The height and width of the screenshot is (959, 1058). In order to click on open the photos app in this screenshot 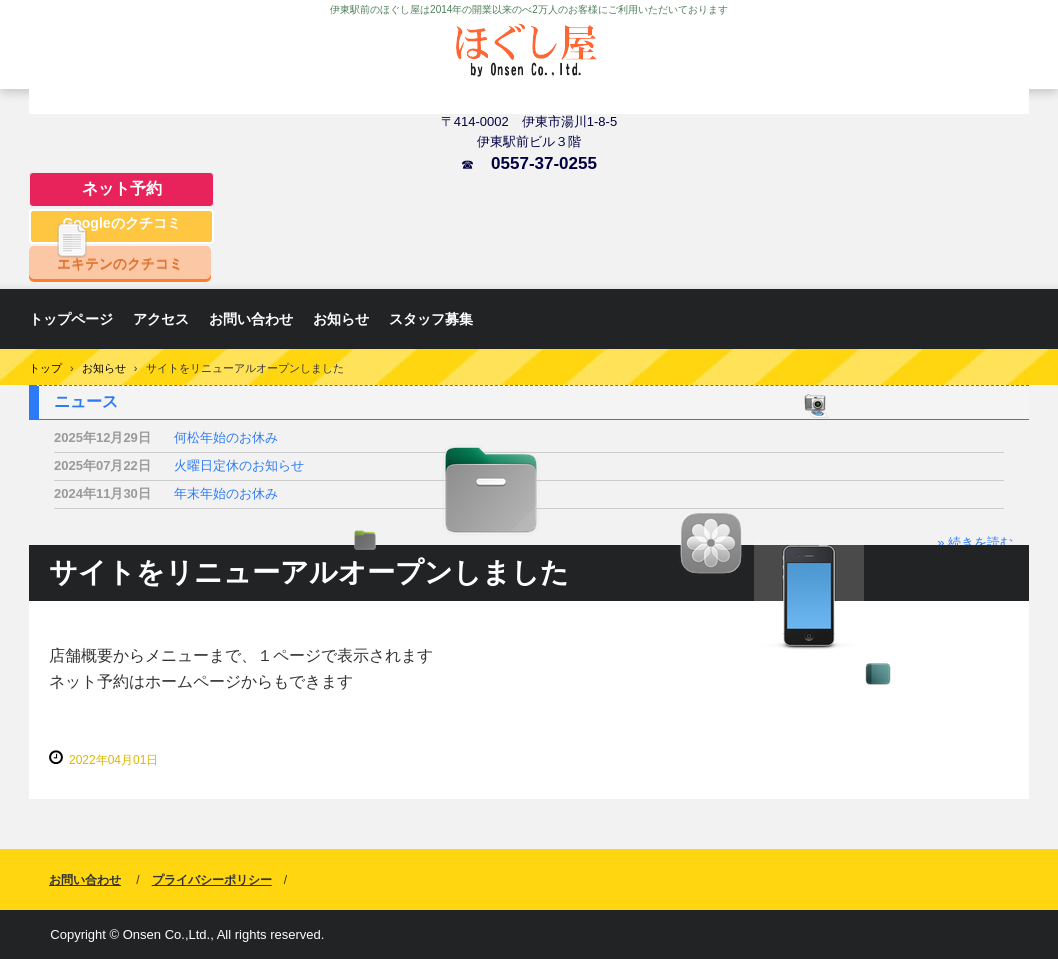, I will do `click(711, 543)`.